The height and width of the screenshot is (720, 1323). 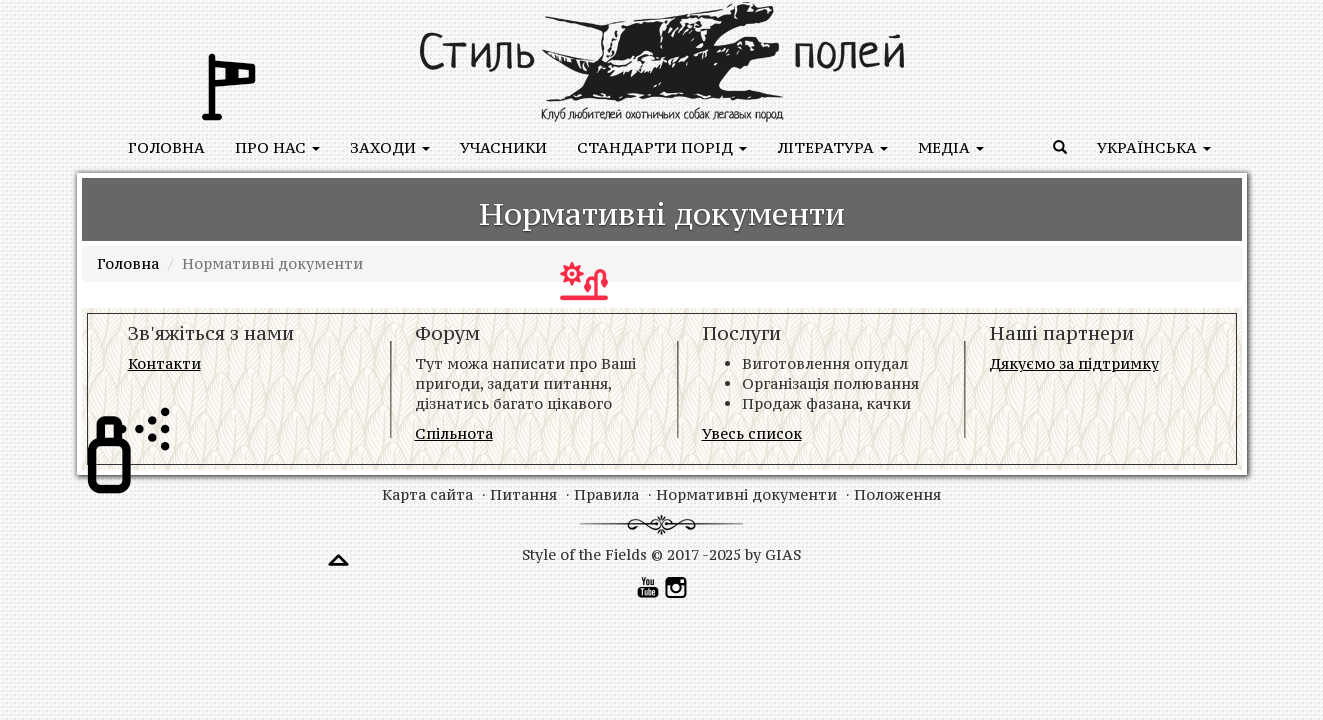 What do you see at coordinates (338, 561) in the screenshot?
I see `collapse an expanded section` at bounding box center [338, 561].